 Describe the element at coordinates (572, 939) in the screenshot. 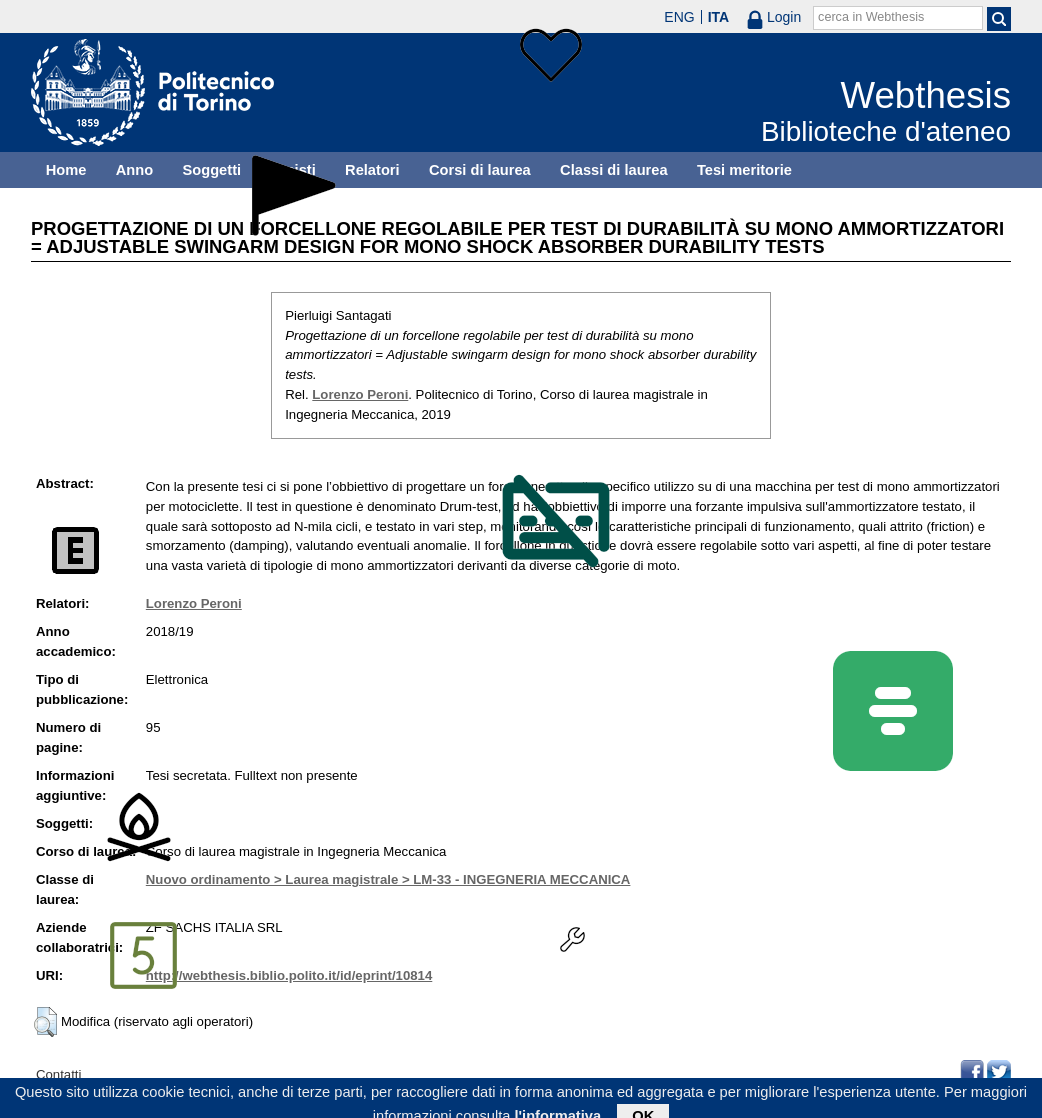

I see `access settings or preferences` at that location.